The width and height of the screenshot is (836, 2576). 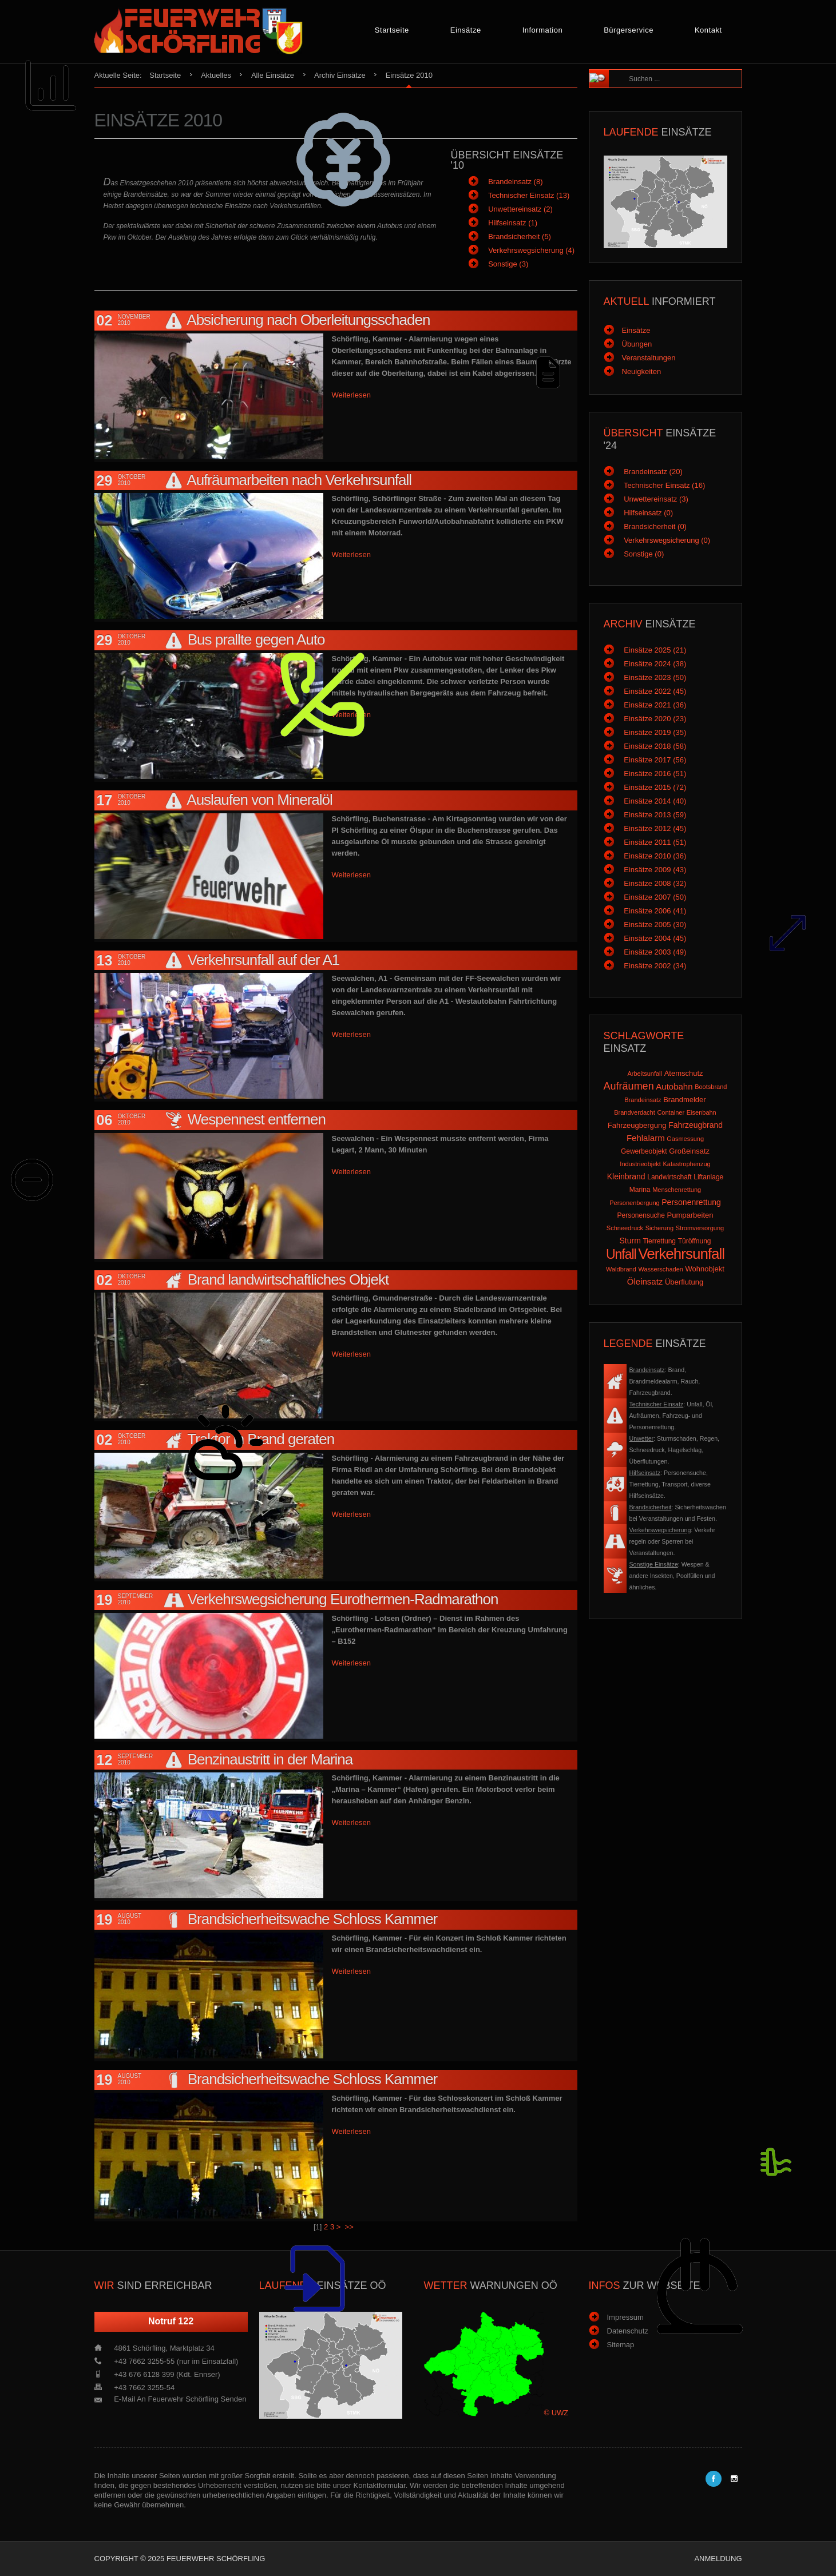 What do you see at coordinates (322, 694) in the screenshot?
I see `mute or disable phone calls` at bounding box center [322, 694].